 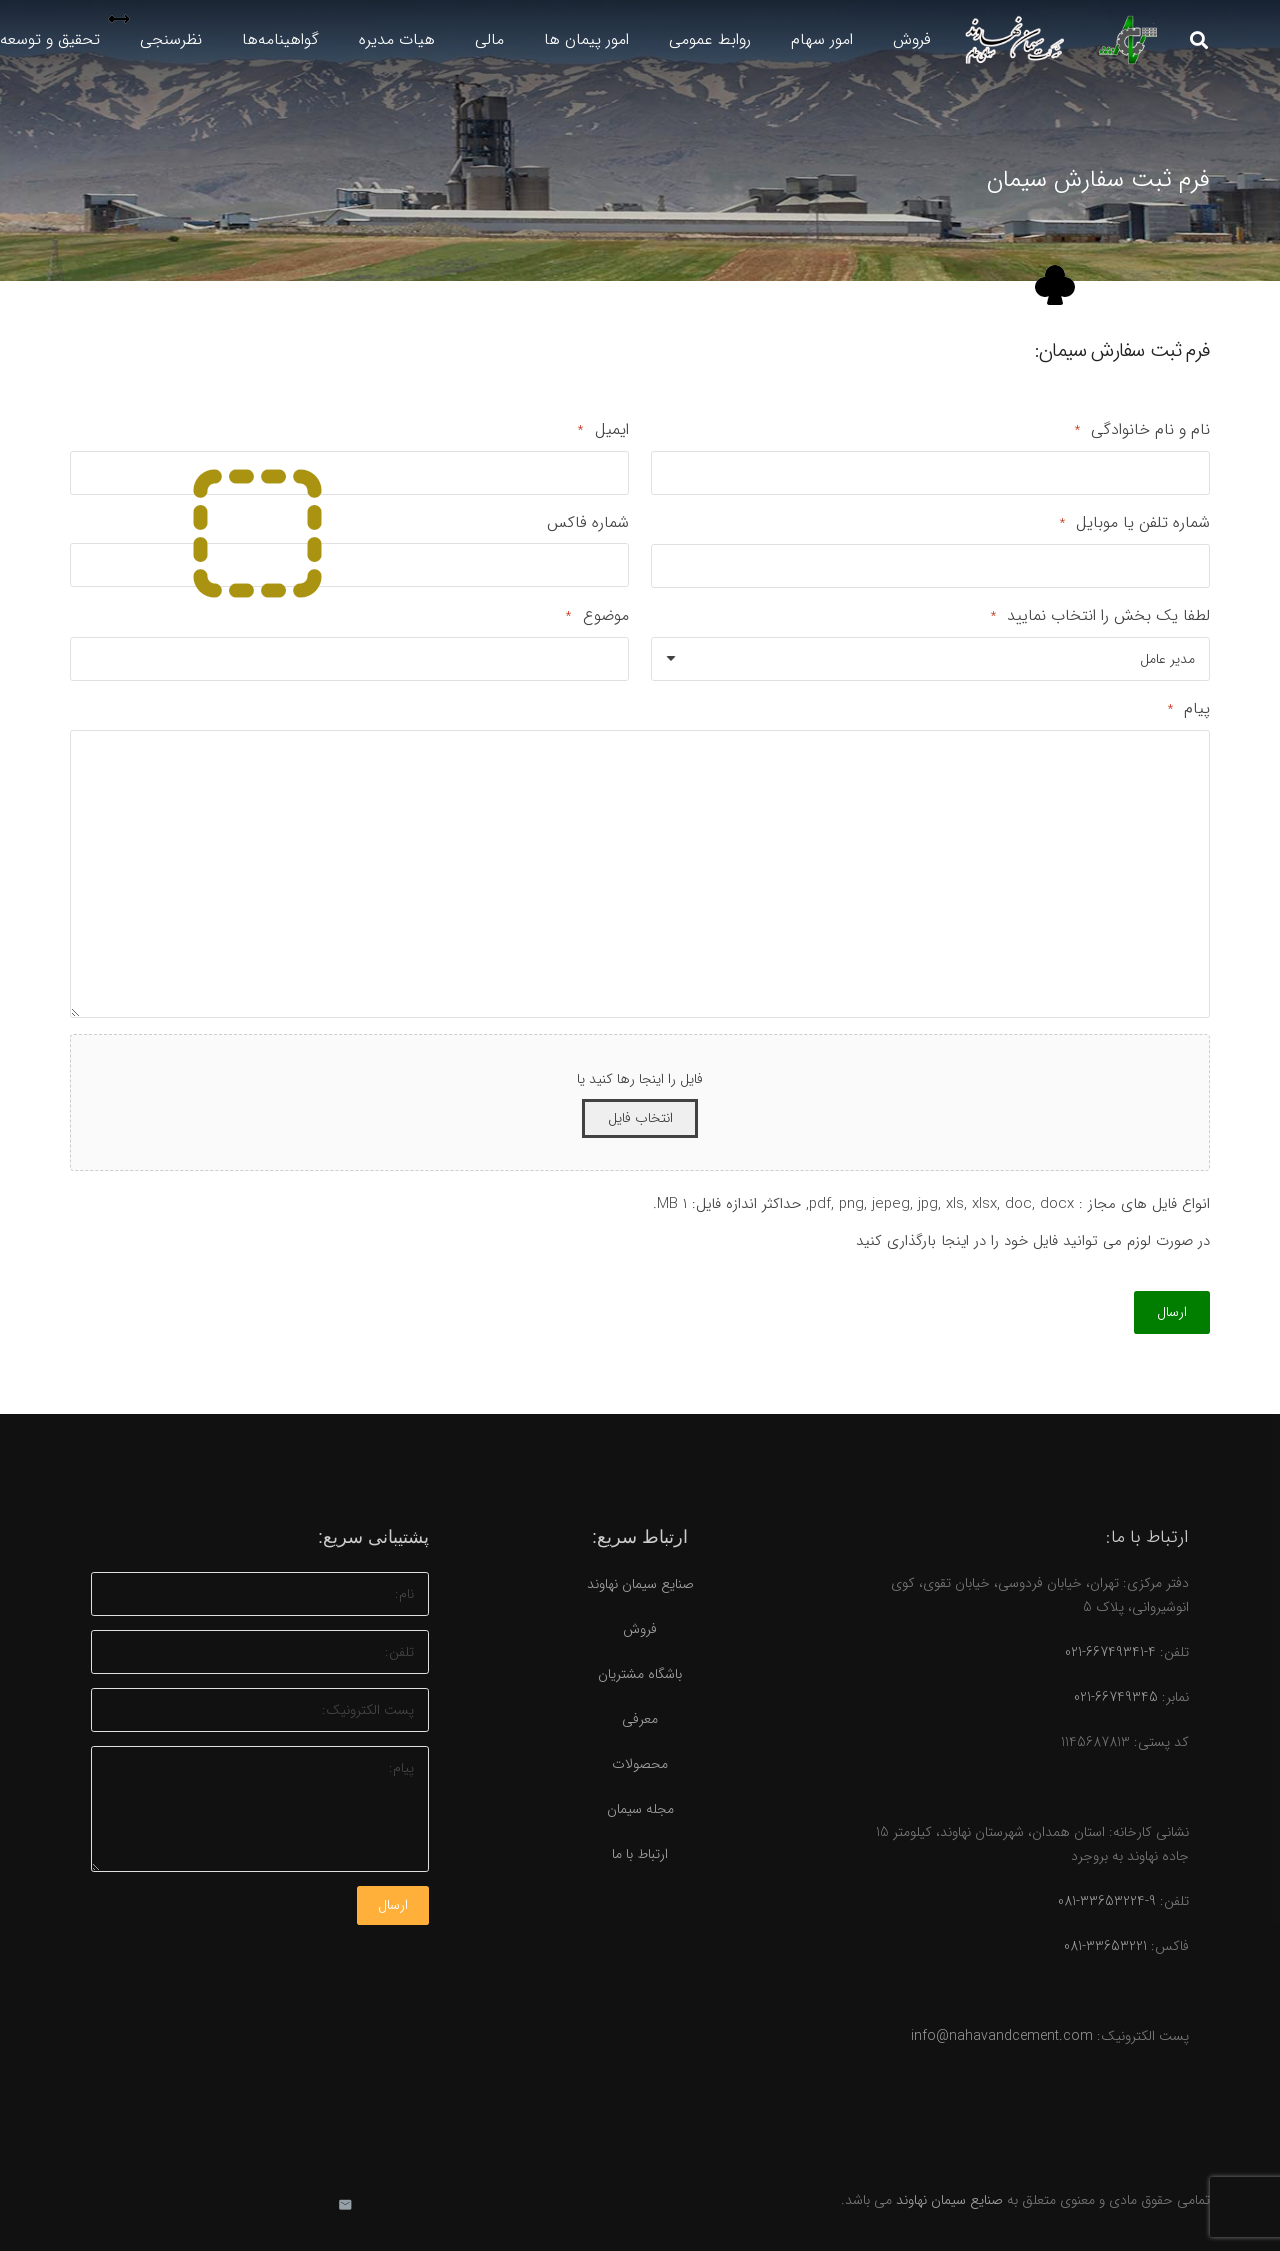 I want to click on navigate to next step or section, so click(x=119, y=19).